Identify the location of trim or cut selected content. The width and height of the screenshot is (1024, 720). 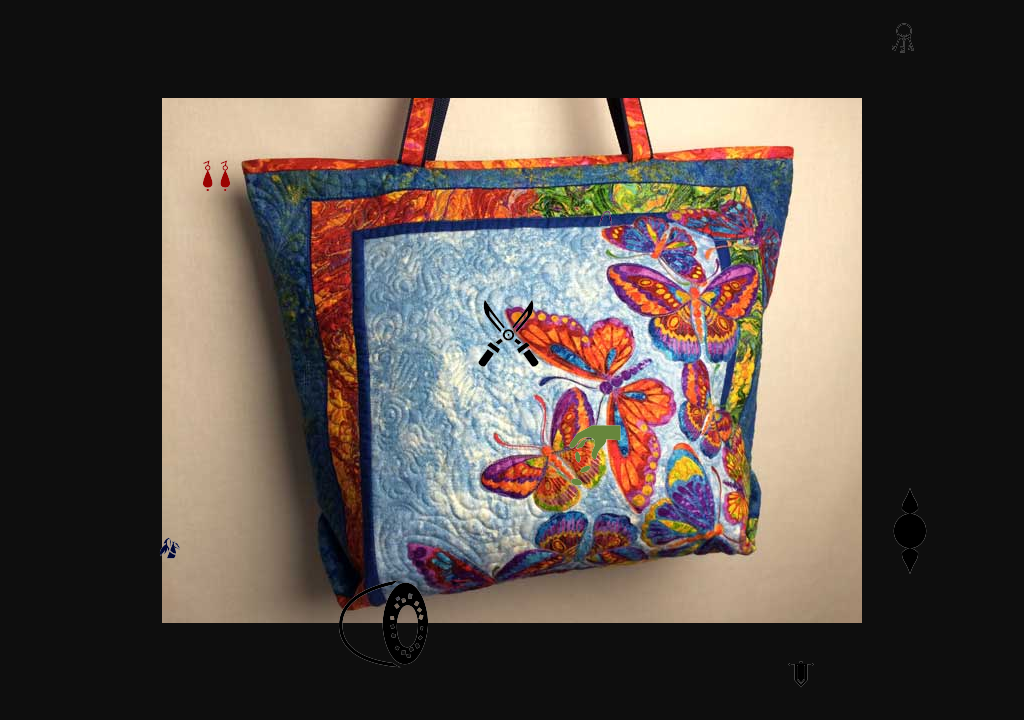
(508, 332).